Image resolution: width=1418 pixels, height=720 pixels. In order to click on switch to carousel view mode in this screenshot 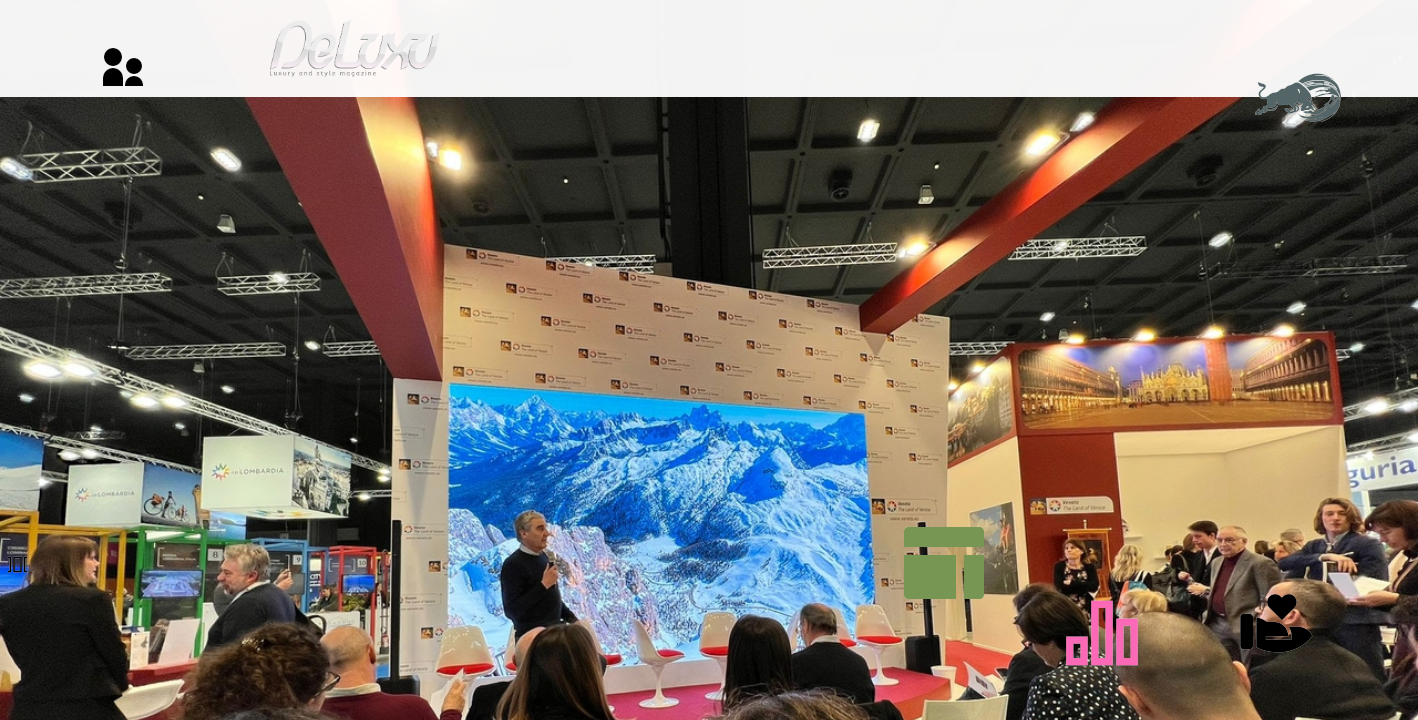, I will do `click(17, 564)`.